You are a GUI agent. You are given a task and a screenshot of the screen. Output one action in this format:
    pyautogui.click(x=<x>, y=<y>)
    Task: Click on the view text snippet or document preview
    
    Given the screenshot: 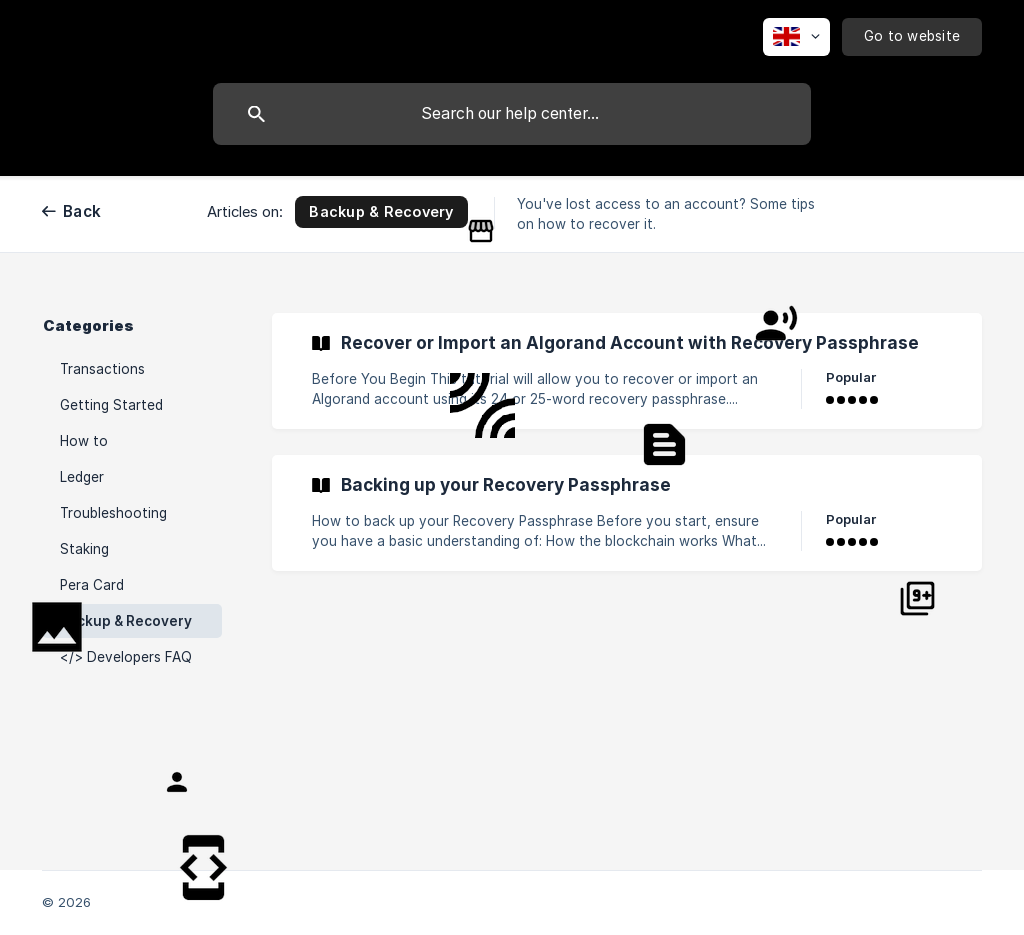 What is the action you would take?
    pyautogui.click(x=664, y=444)
    